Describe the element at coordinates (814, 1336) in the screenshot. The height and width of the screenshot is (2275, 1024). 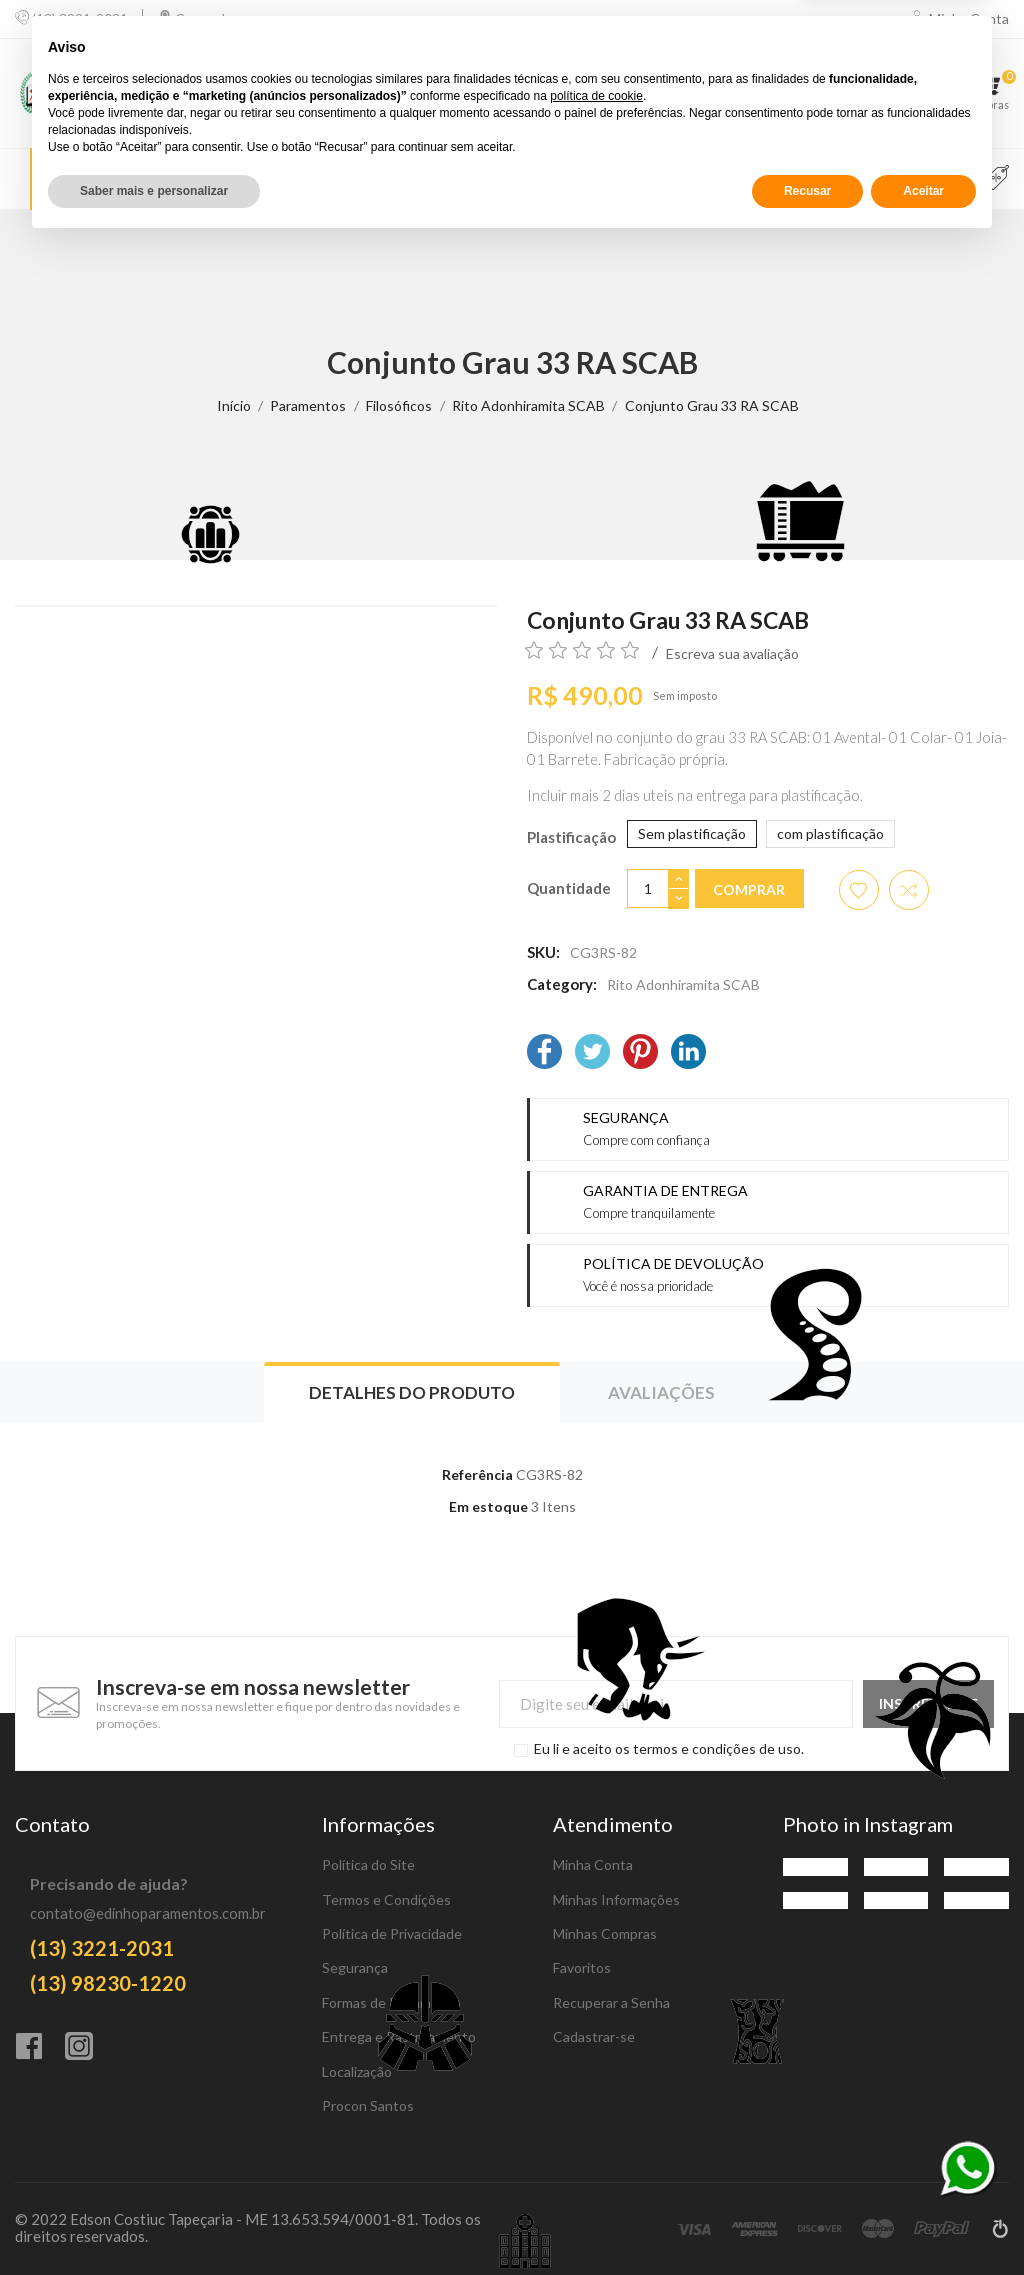
I see `represents a sea creature or kraken enemy type` at that location.